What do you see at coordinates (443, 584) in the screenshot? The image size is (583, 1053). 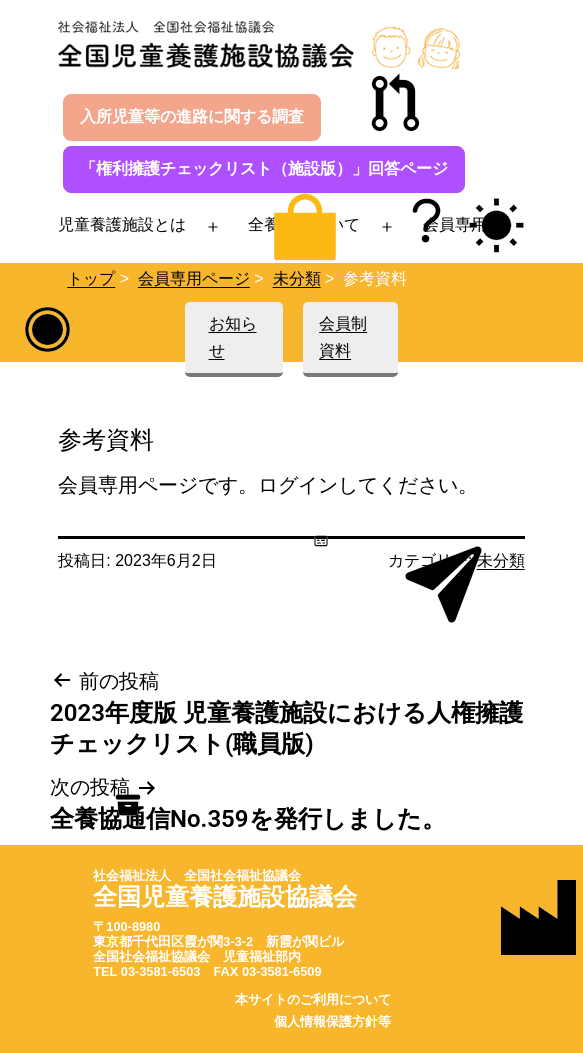 I see `send a message` at bounding box center [443, 584].